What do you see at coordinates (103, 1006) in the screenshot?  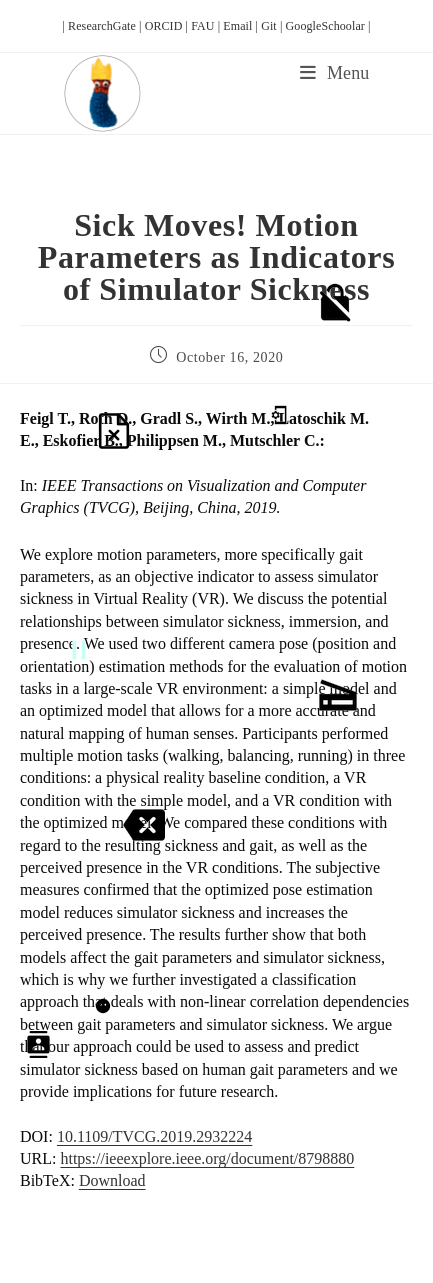 I see `indicates neutral or no feedback given` at bounding box center [103, 1006].